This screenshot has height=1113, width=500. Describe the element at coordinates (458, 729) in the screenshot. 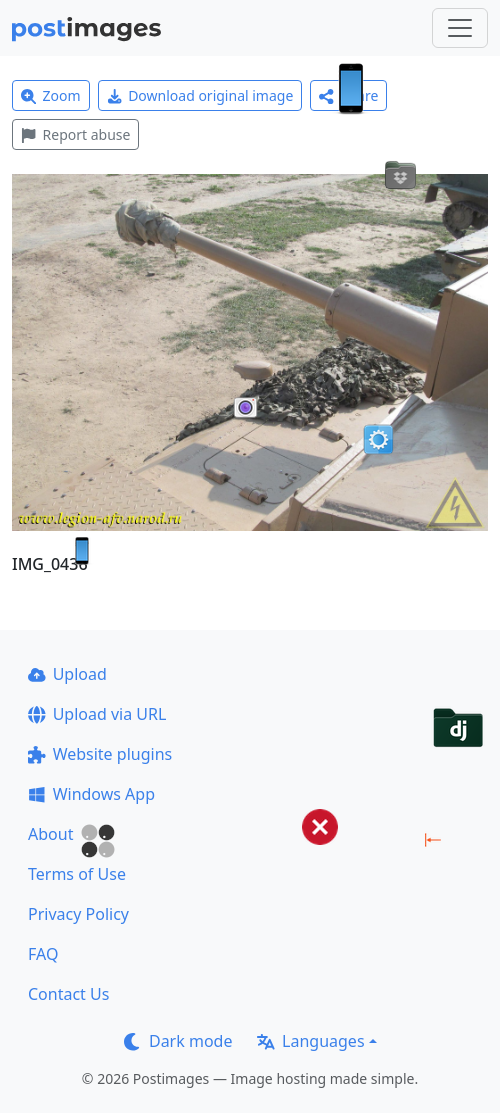

I see `folder containing django project files` at that location.